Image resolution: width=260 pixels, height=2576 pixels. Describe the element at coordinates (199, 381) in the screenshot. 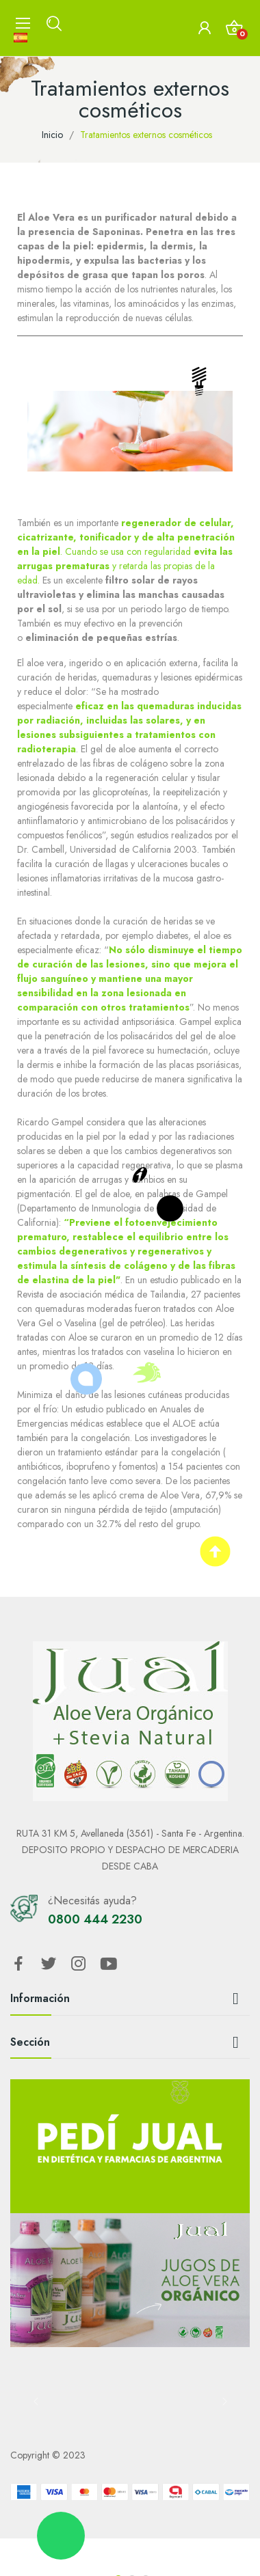

I see `lumen technologies company logo` at that location.